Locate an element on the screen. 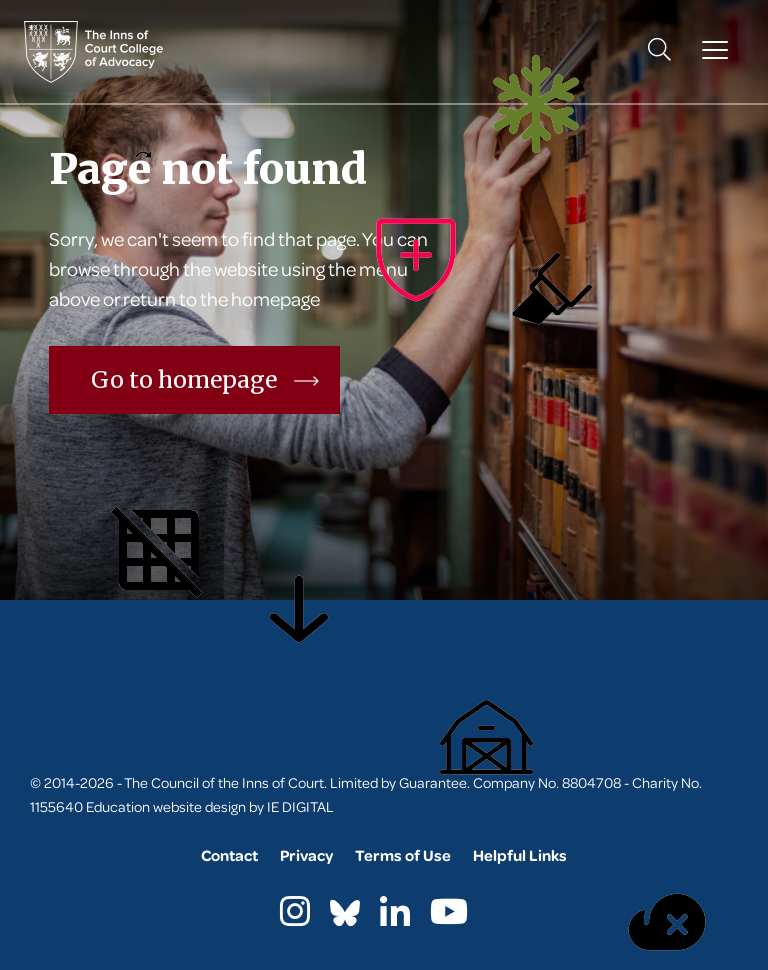  scroll down or view more content is located at coordinates (299, 609).